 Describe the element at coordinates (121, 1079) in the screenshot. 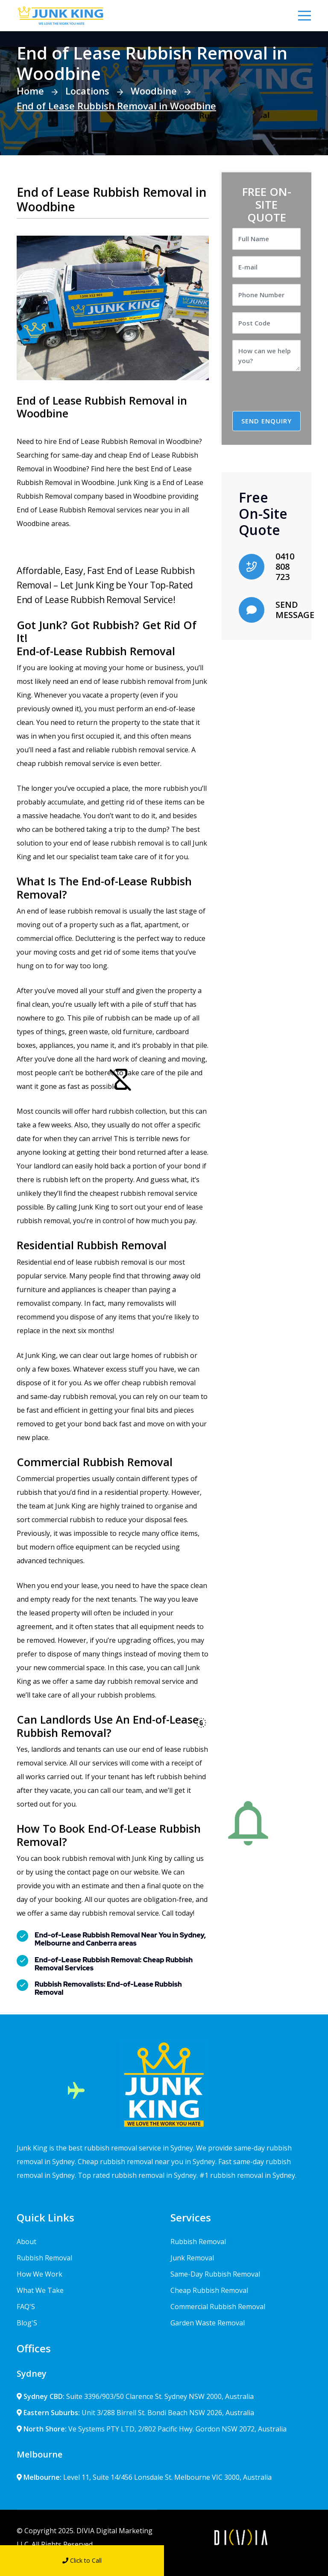

I see `timer or countdown feature disabled` at that location.